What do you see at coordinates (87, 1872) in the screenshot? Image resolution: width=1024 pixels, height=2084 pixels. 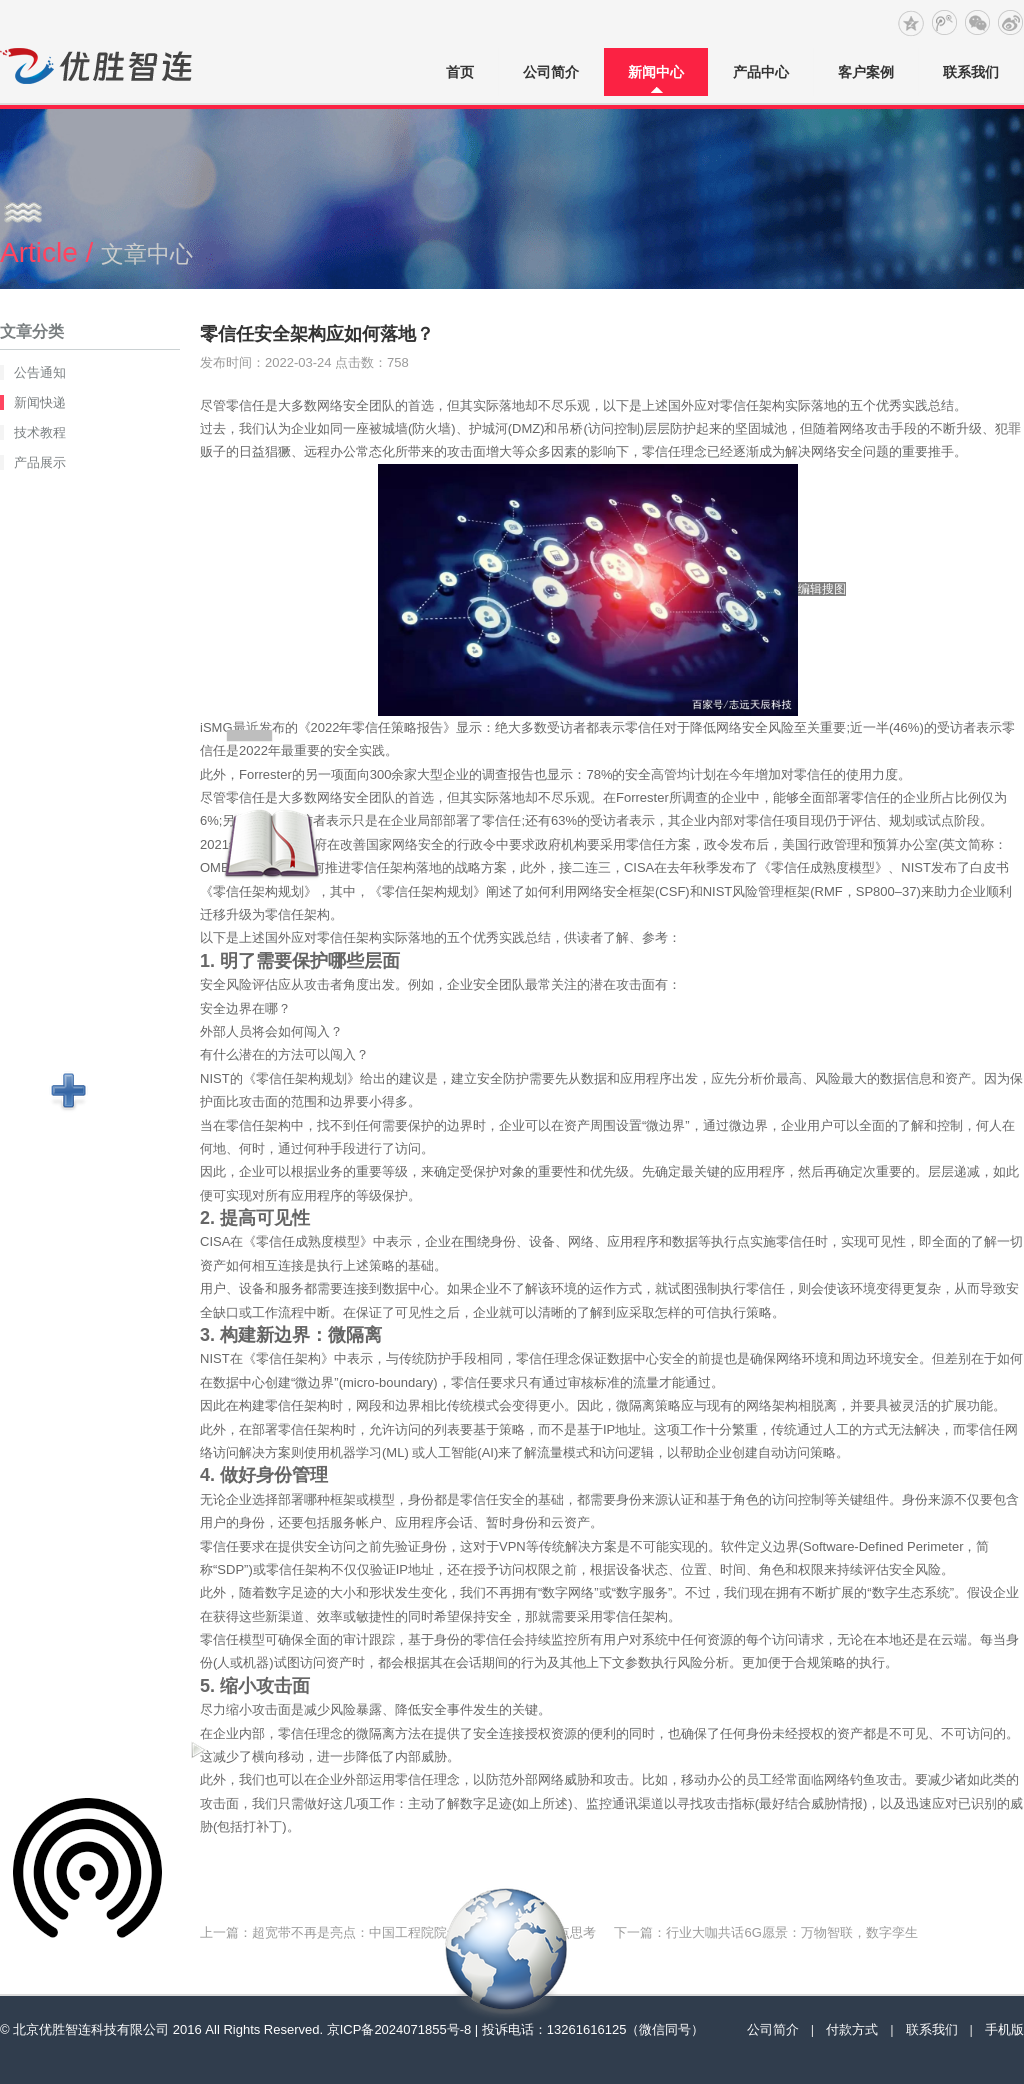 I see `connect to a network server` at bounding box center [87, 1872].